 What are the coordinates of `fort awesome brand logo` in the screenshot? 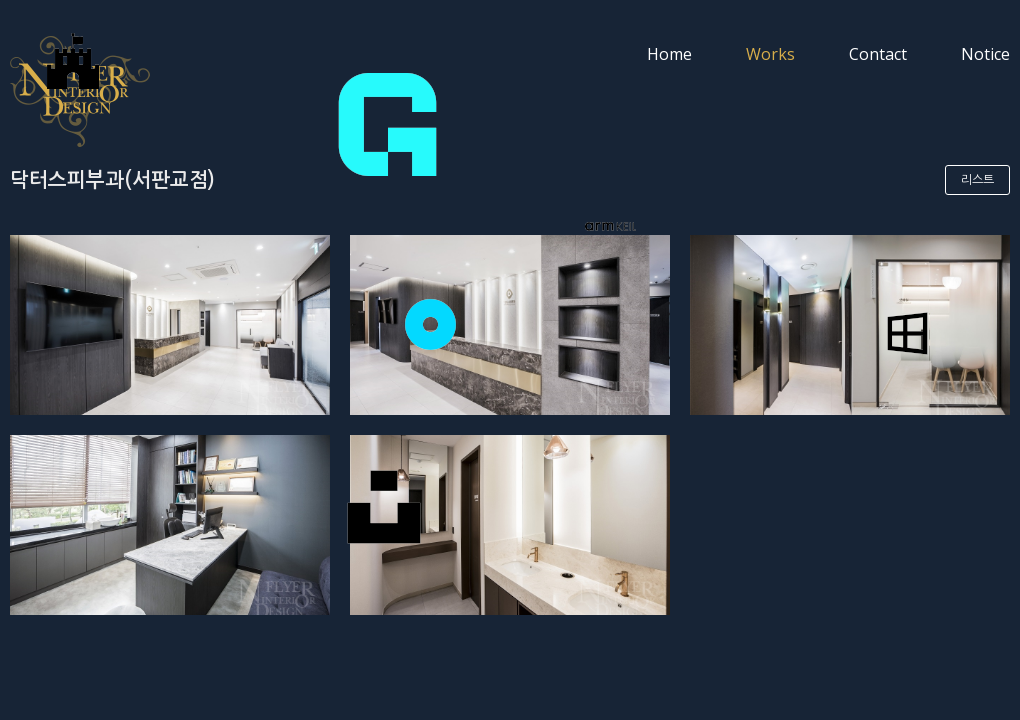 It's located at (73, 61).